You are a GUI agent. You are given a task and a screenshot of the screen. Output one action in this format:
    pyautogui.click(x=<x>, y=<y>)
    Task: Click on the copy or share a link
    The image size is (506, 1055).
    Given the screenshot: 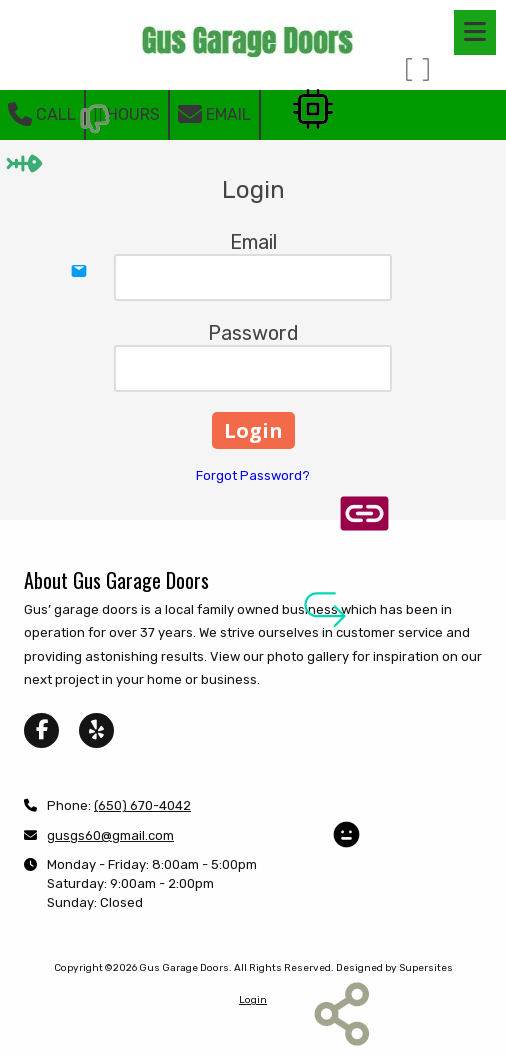 What is the action you would take?
    pyautogui.click(x=364, y=513)
    